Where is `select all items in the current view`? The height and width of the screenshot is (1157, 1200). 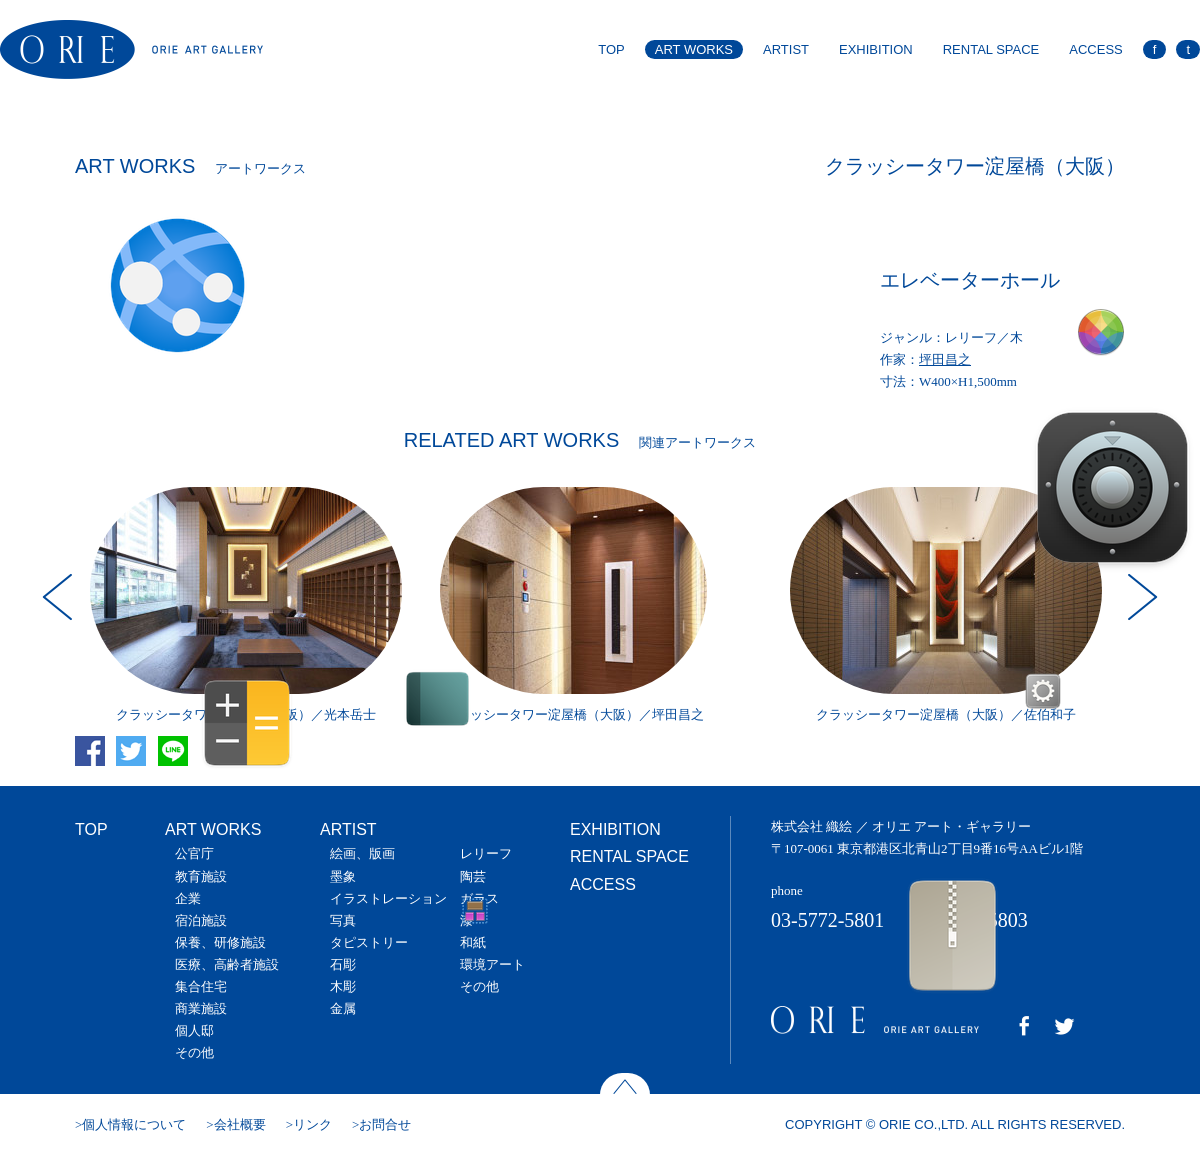 select all items in the current view is located at coordinates (475, 911).